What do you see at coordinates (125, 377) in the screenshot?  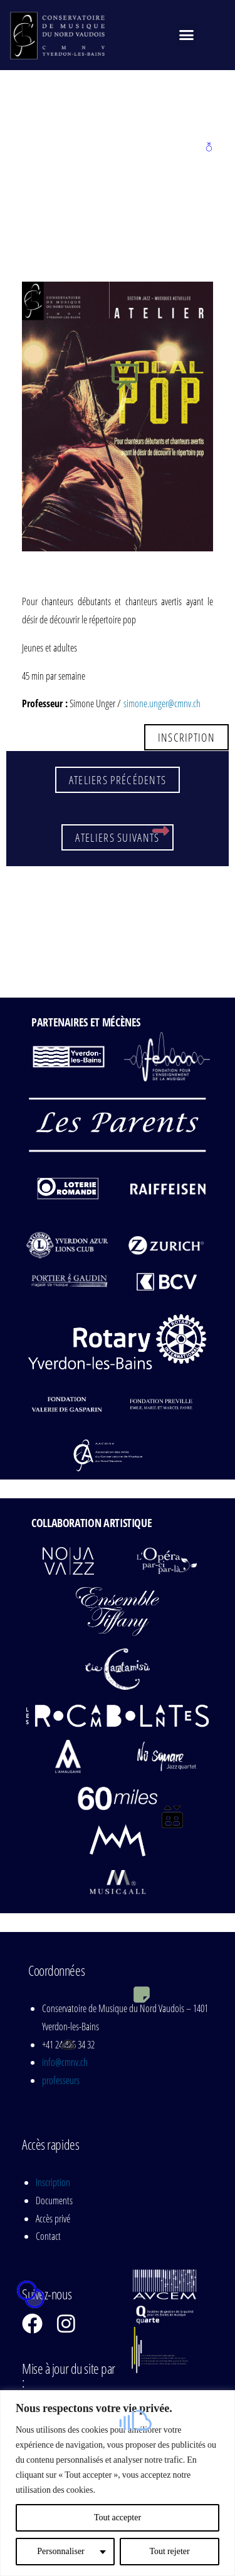 I see `start a presentation or slideshow` at bounding box center [125, 377].